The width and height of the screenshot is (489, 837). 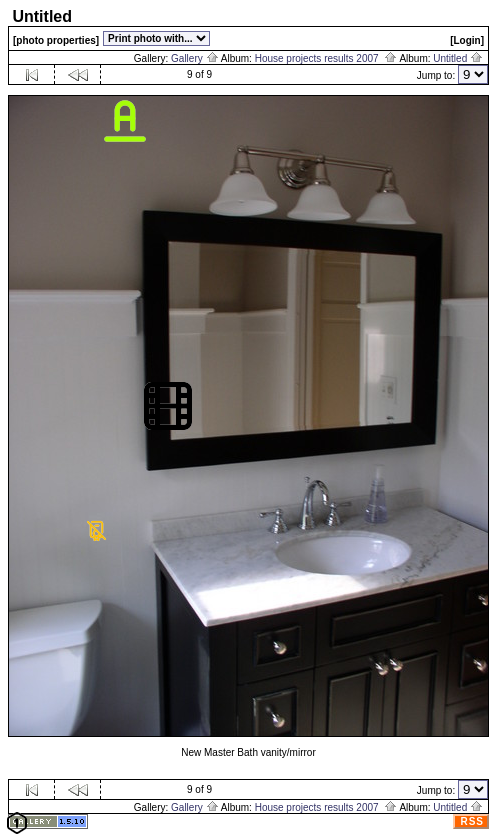 What do you see at coordinates (168, 406) in the screenshot?
I see `access video or movie content` at bounding box center [168, 406].